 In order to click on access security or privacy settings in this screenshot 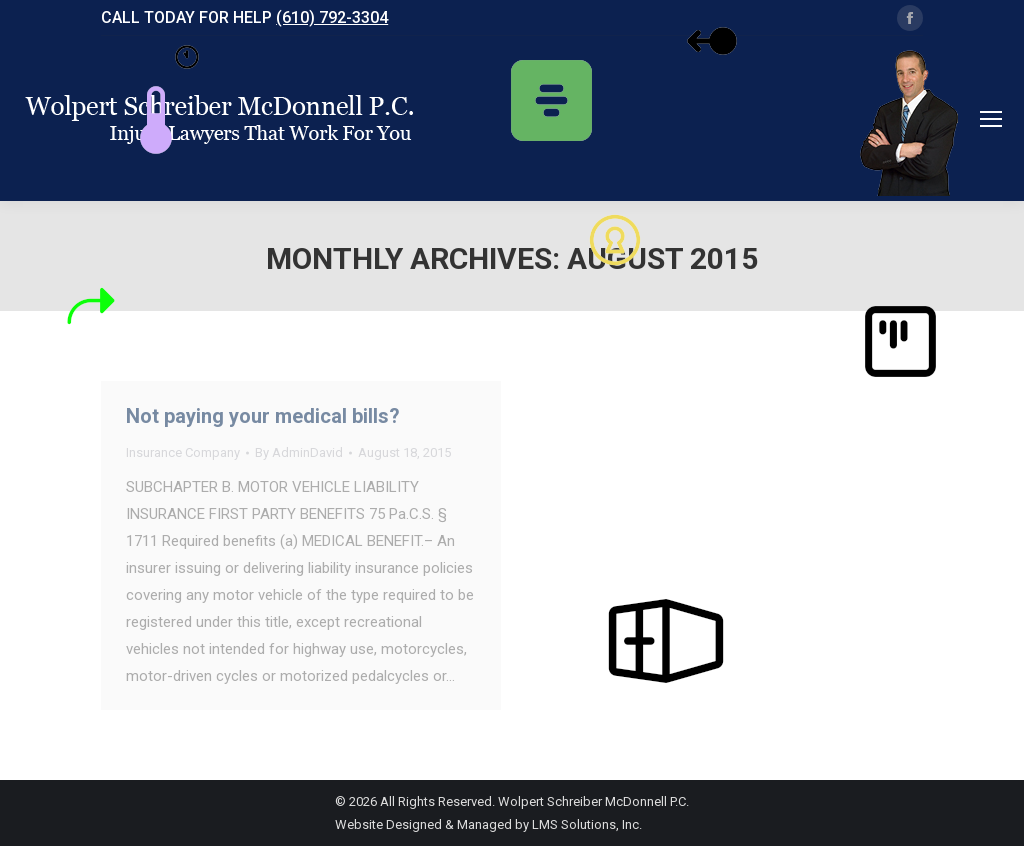, I will do `click(615, 240)`.